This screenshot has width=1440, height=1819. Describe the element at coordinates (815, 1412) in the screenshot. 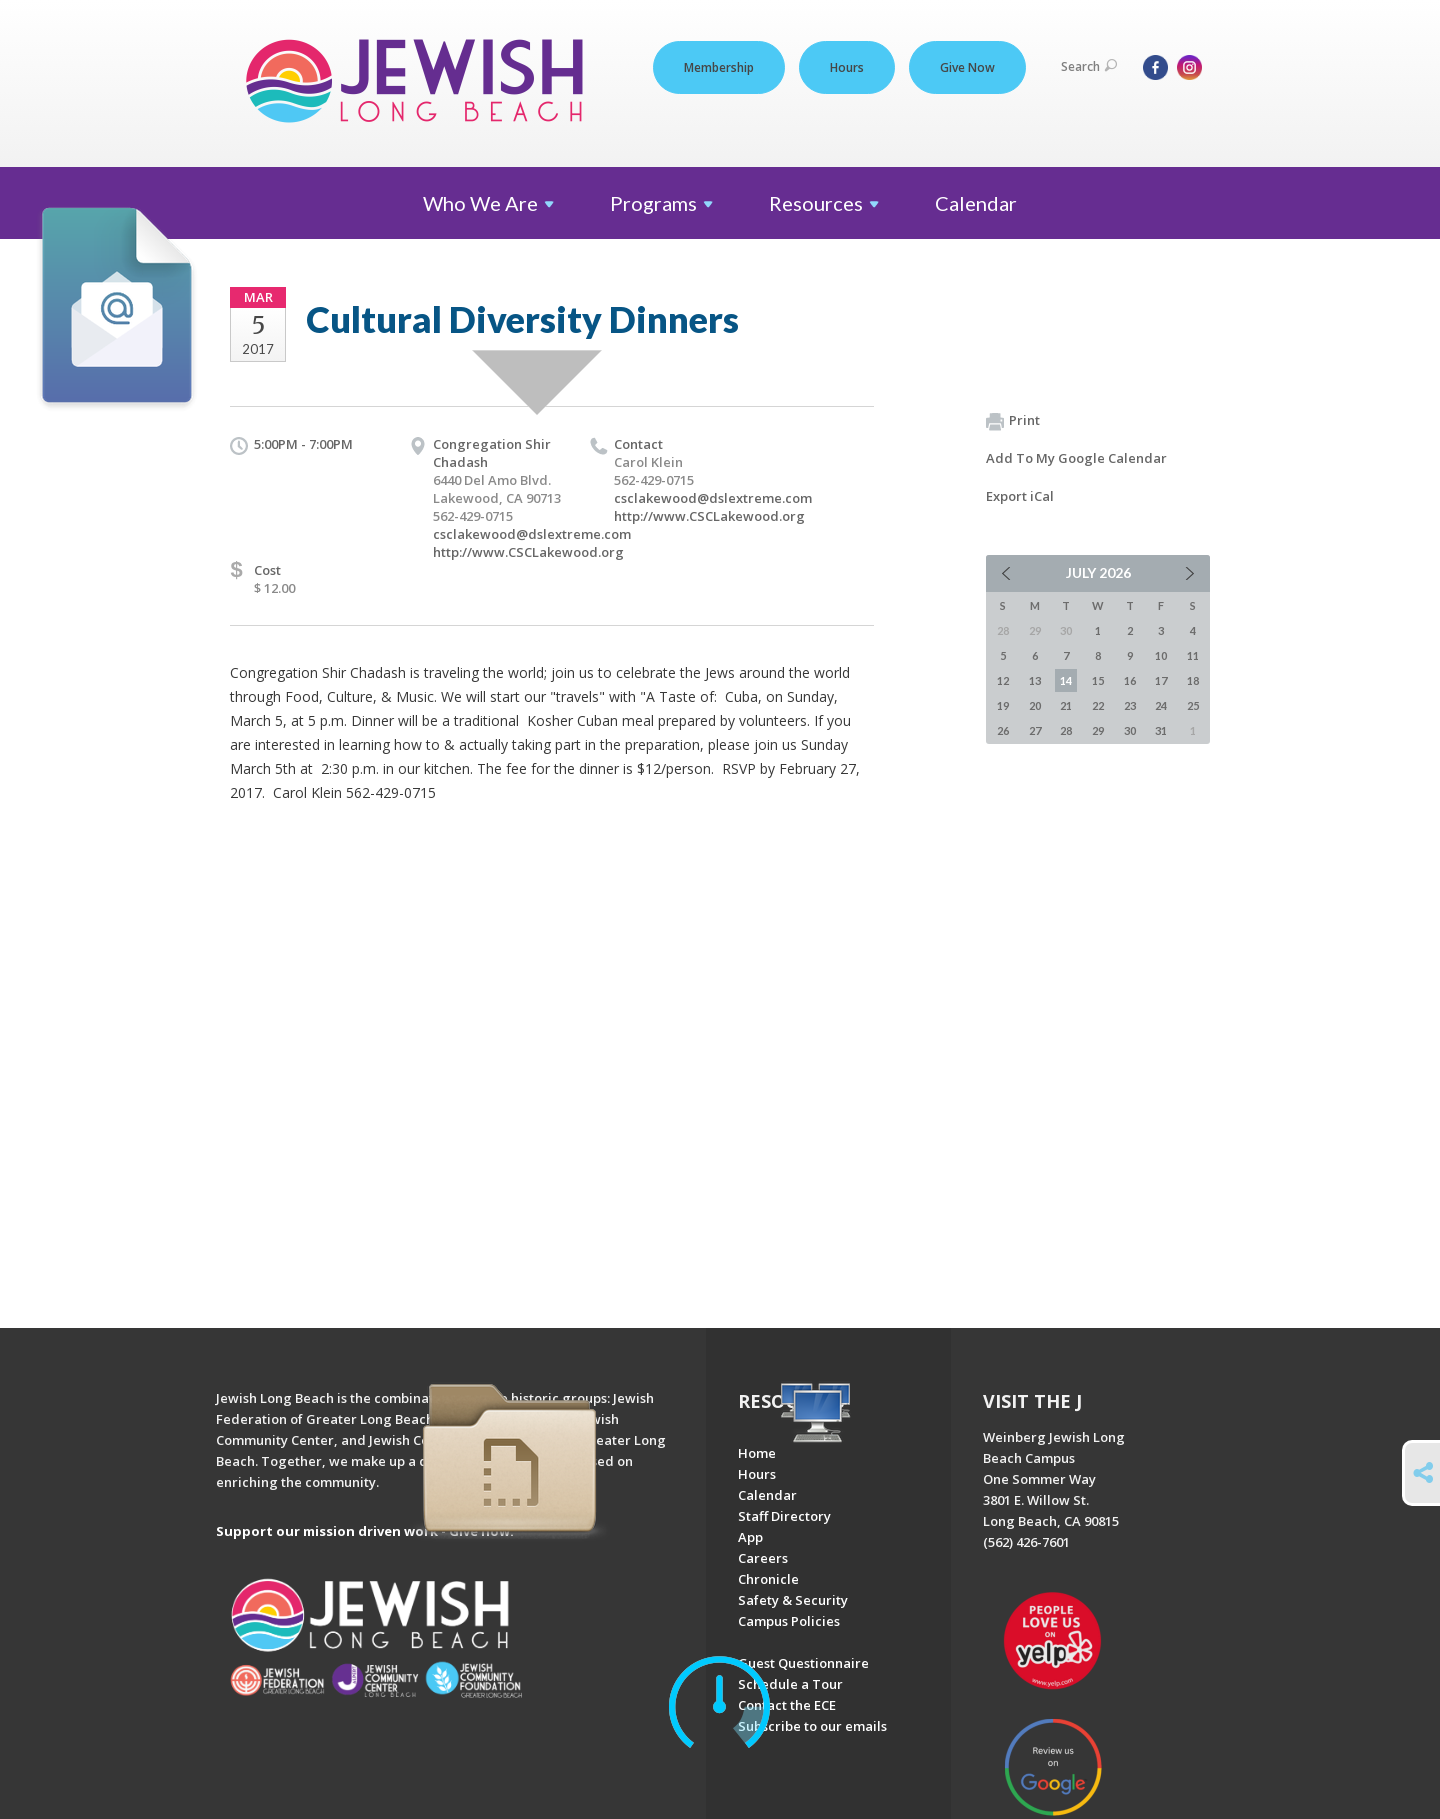

I see `view computers in your local network workgroup` at that location.